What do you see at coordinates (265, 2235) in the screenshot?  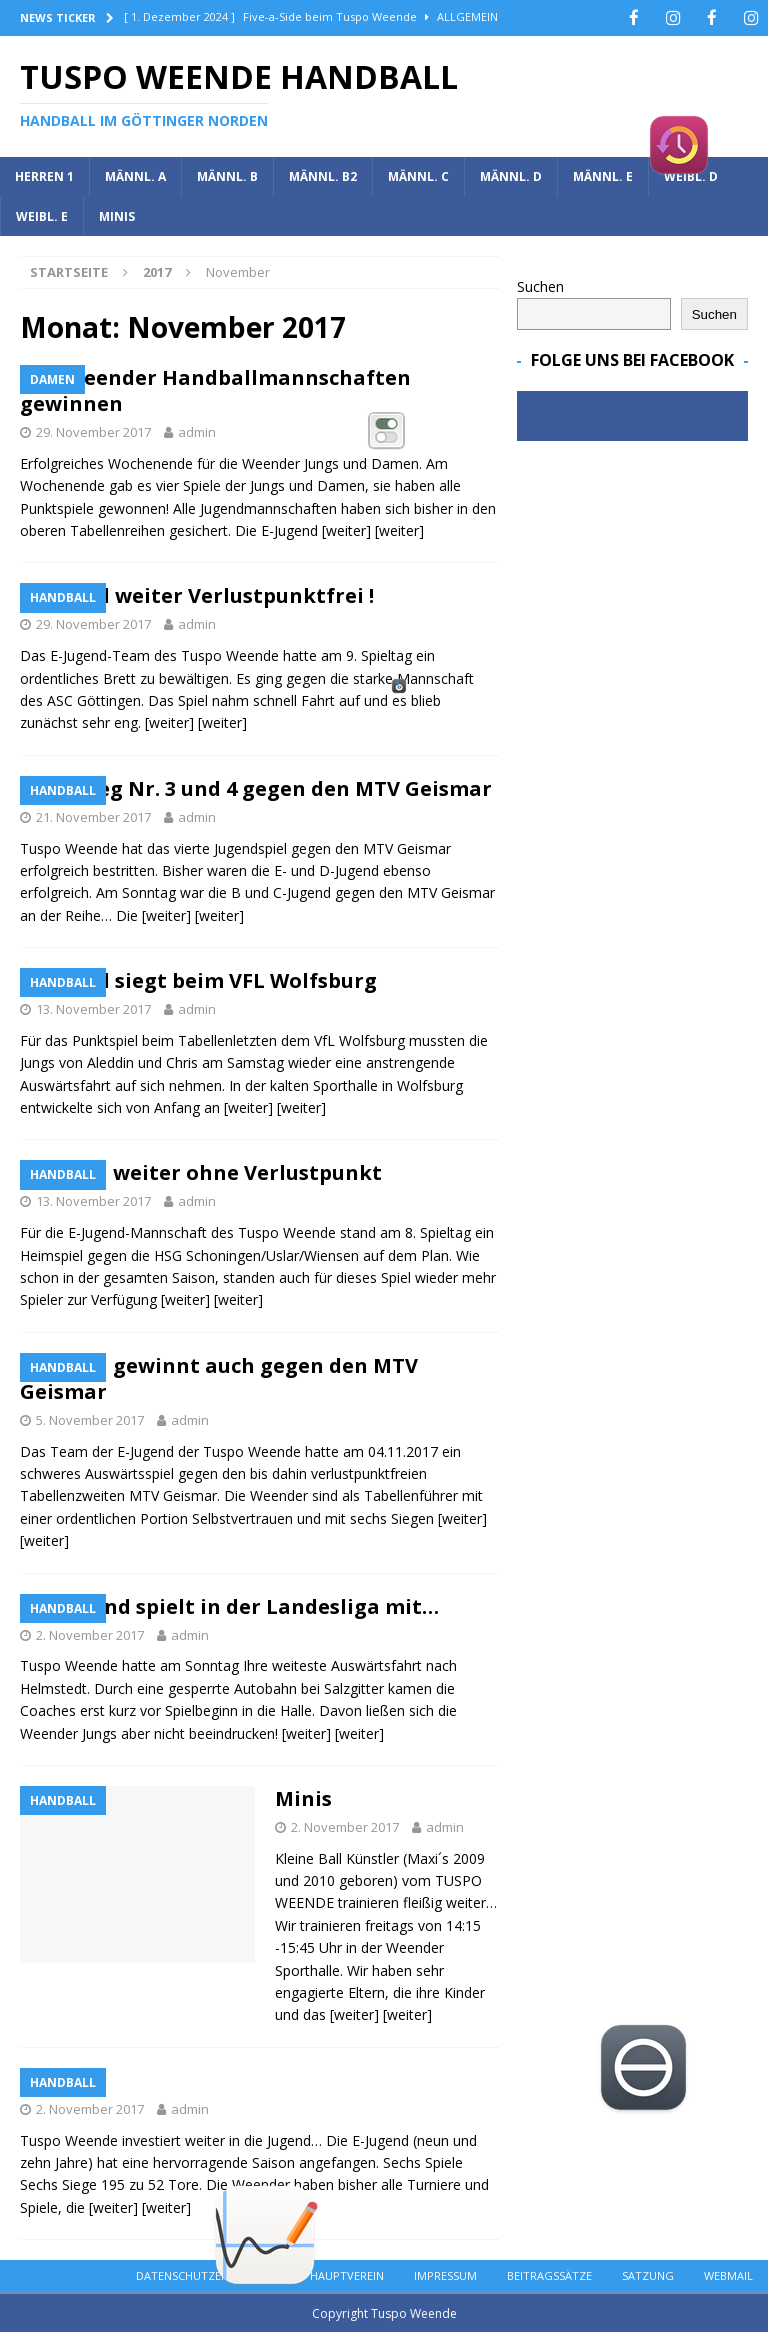 I see `open plots graphing application` at bounding box center [265, 2235].